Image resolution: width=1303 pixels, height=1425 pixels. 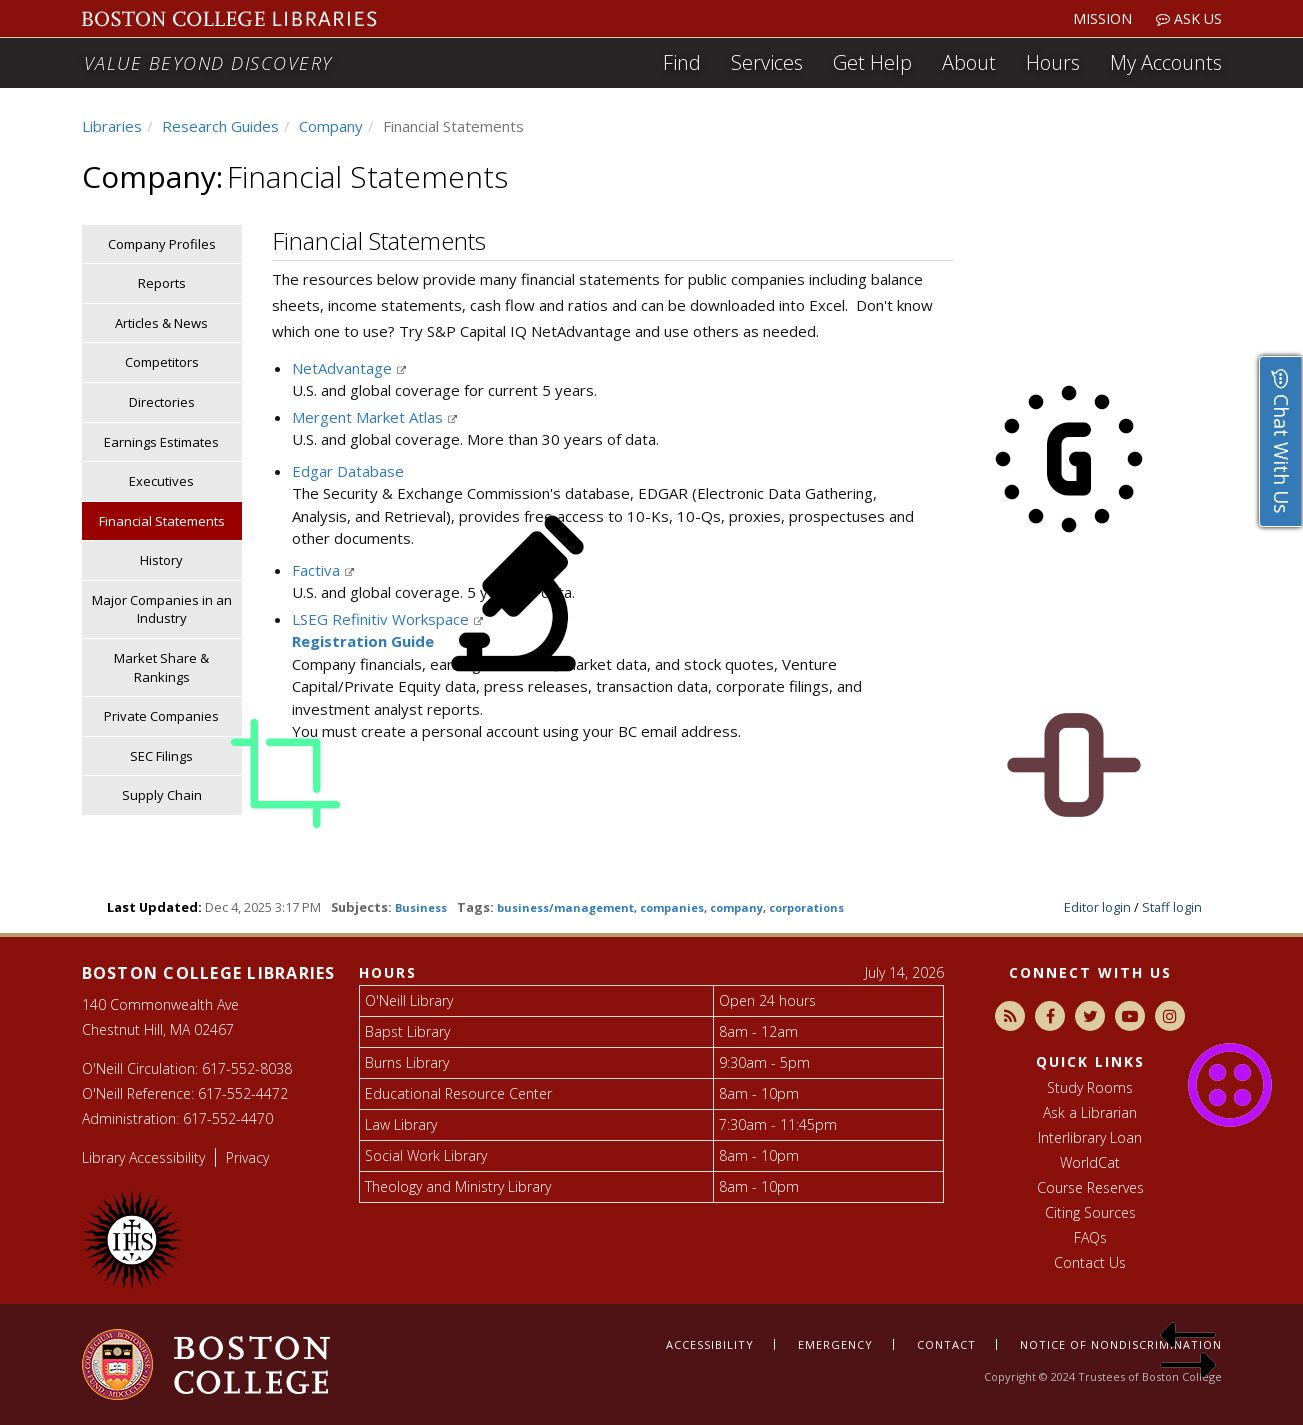 I want to click on crop an image or photo, so click(x=285, y=773).